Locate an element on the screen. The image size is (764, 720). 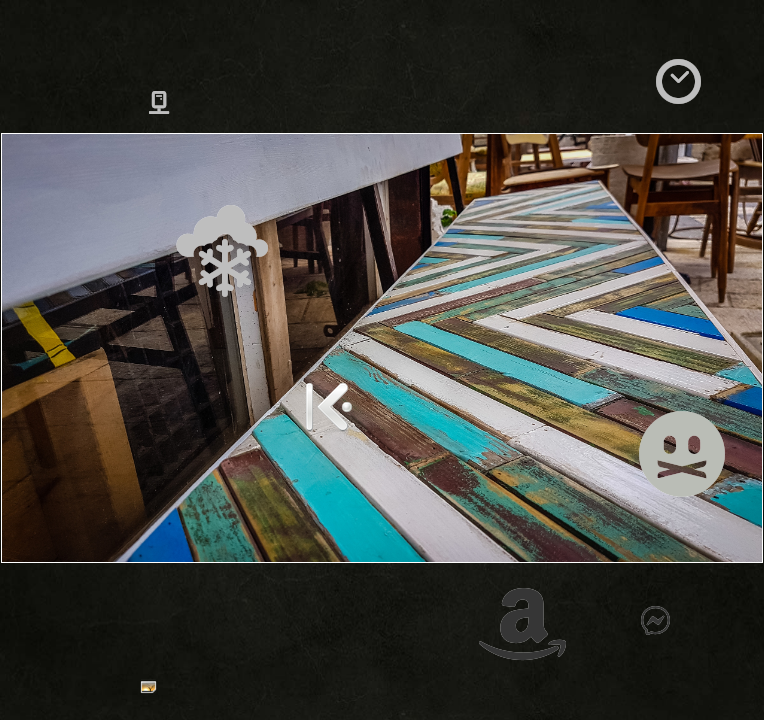
indicates snowy weather conditions is located at coordinates (222, 251).